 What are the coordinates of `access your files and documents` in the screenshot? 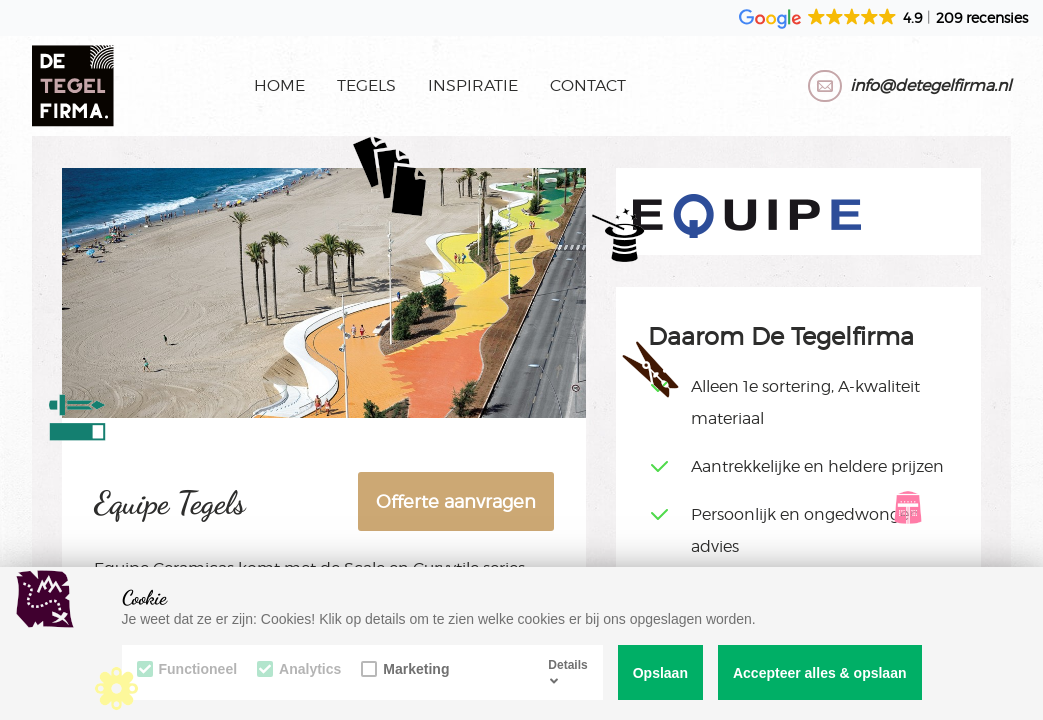 It's located at (389, 176).